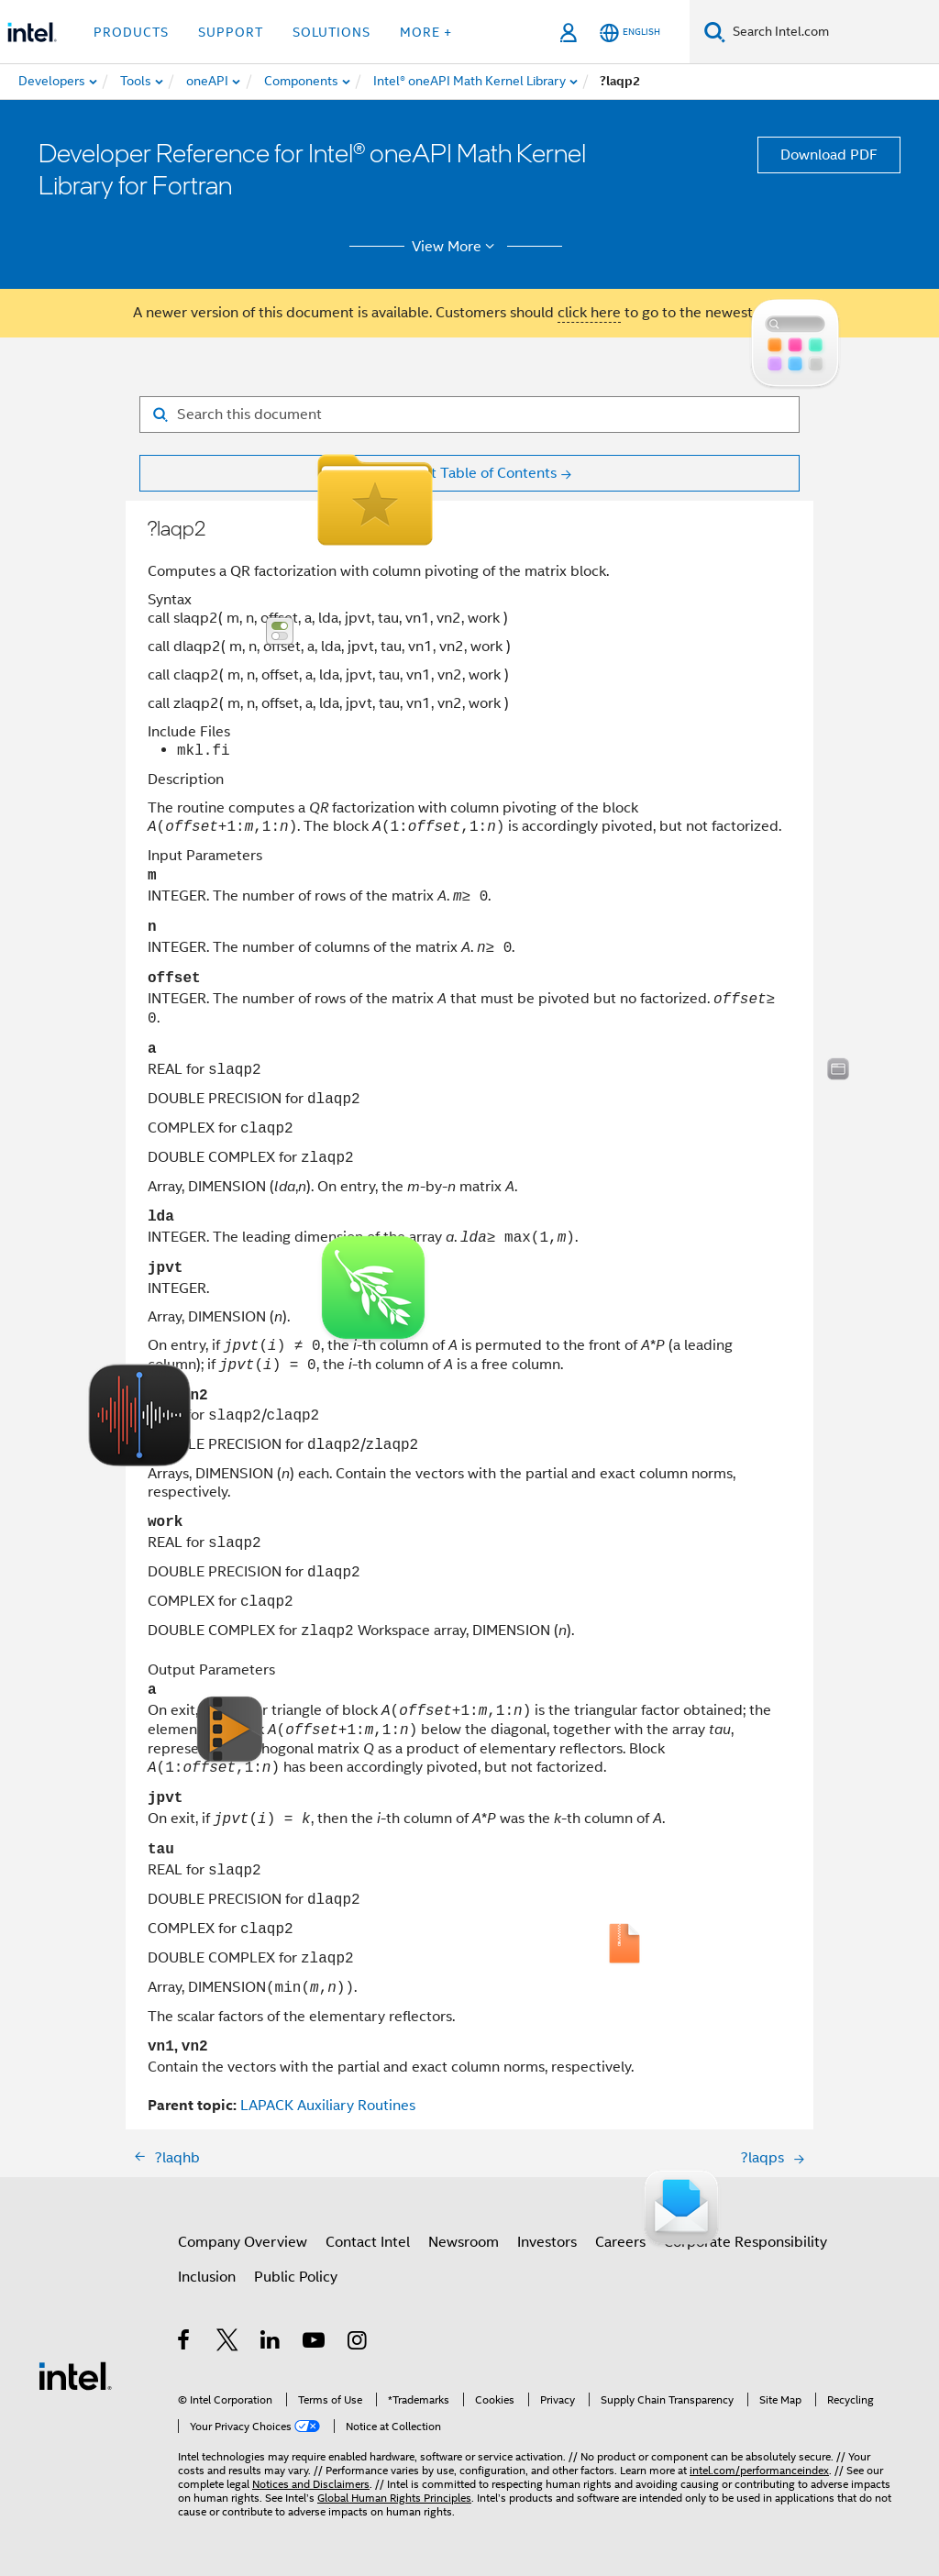  What do you see at coordinates (139, 1415) in the screenshot?
I see `open voice memos app` at bounding box center [139, 1415].